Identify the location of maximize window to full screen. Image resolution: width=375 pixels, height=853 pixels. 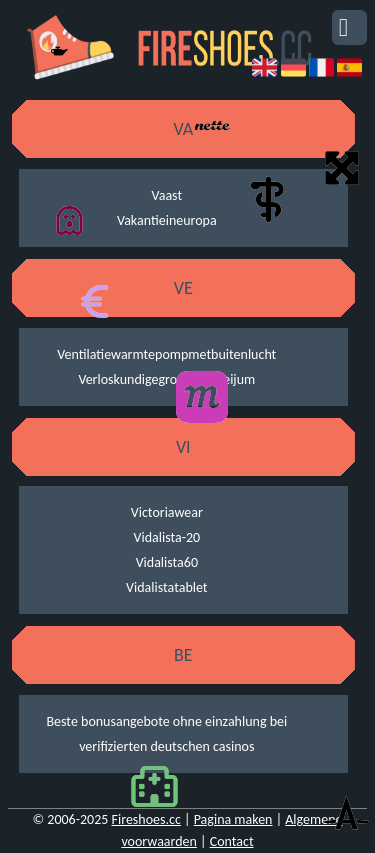
(342, 168).